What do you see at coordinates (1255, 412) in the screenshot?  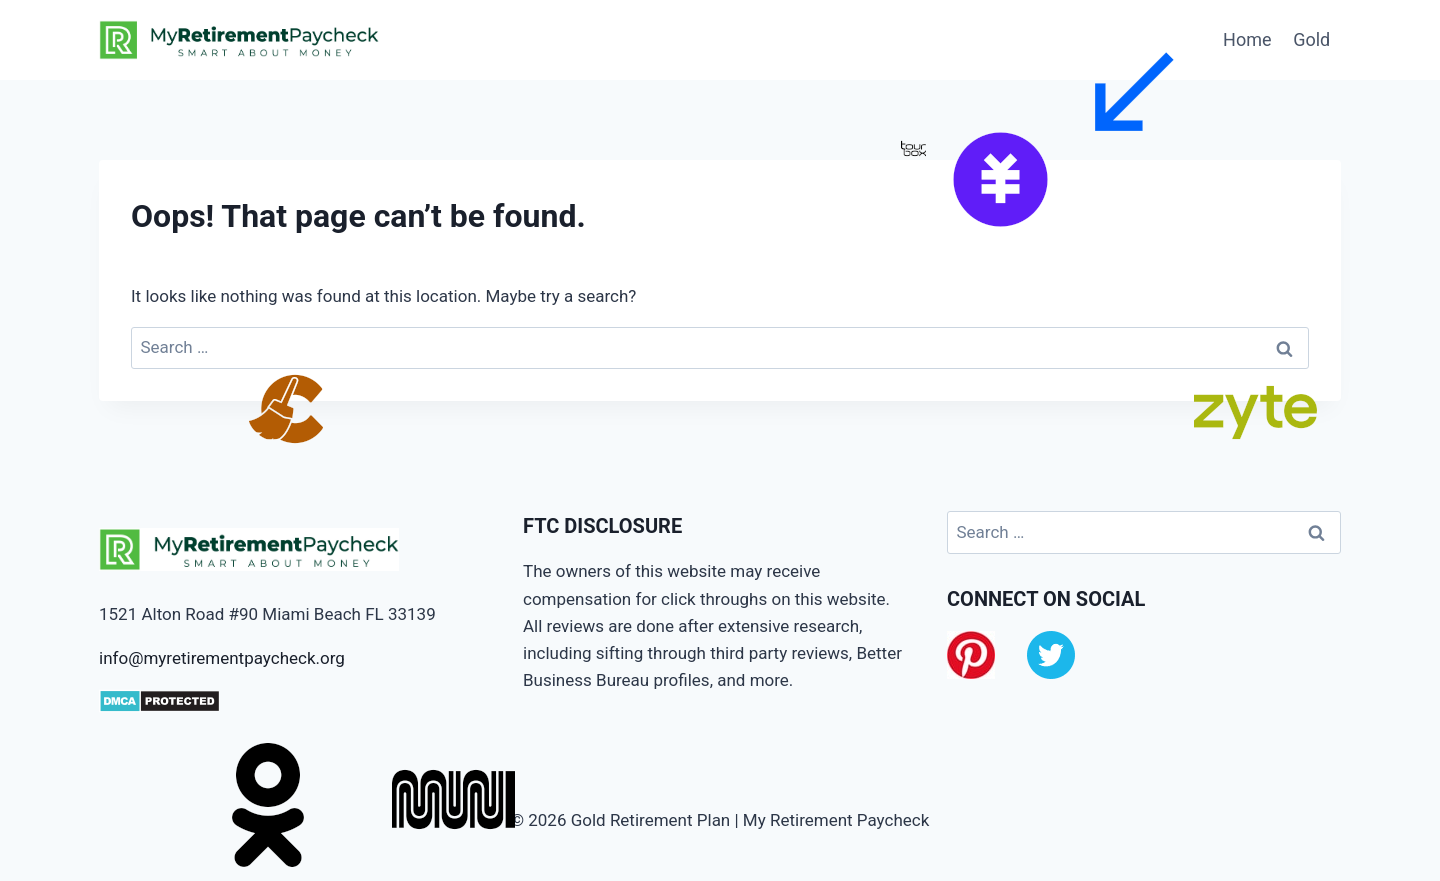 I see `Zyte company logo` at bounding box center [1255, 412].